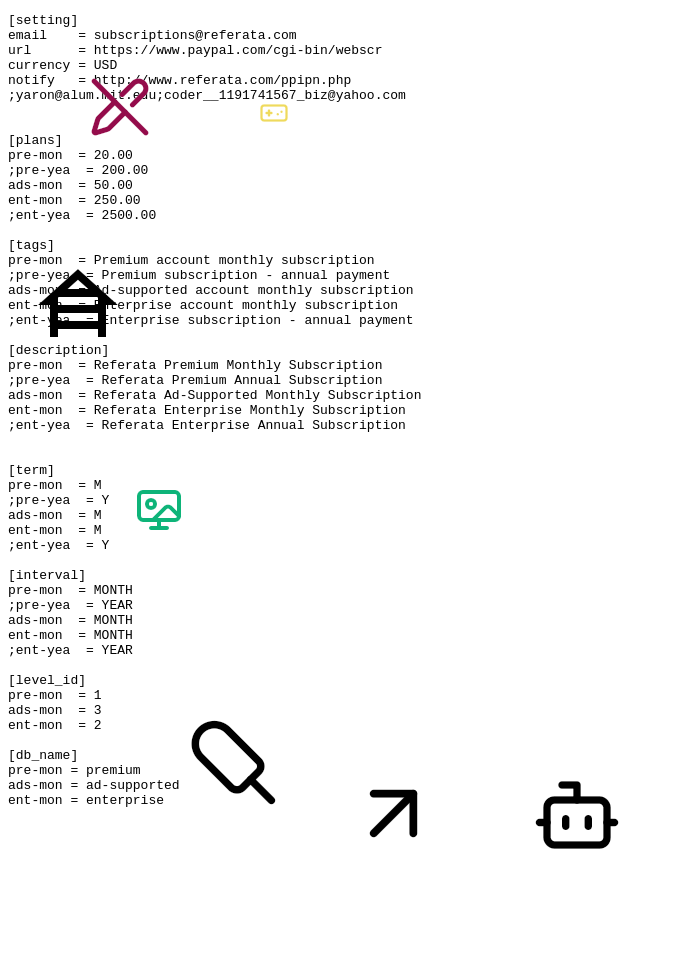 This screenshot has width=684, height=980. Describe the element at coordinates (577, 815) in the screenshot. I see `access chatbot or AI assistant` at that location.